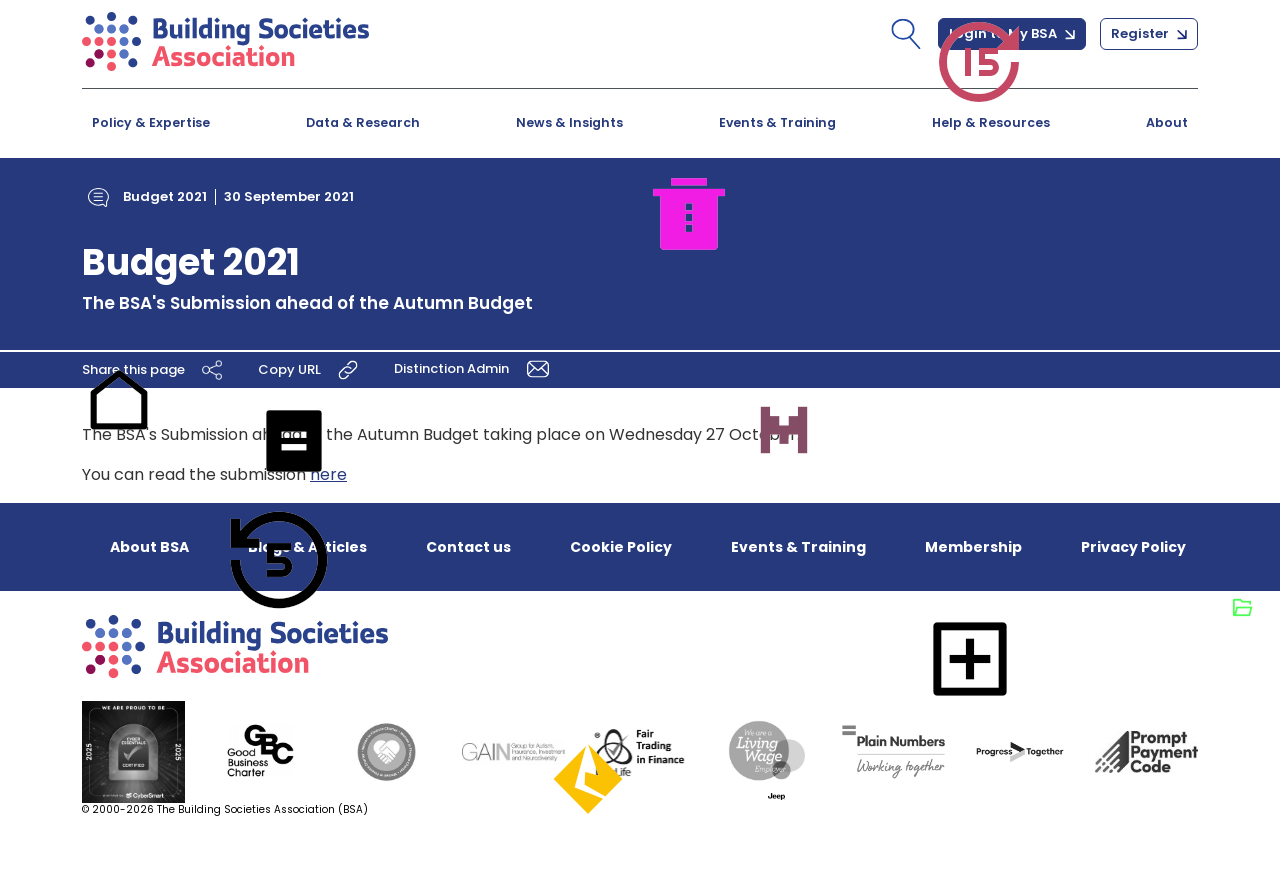 The image size is (1280, 878). What do you see at coordinates (1242, 607) in the screenshot?
I see `open folder to view contents` at bounding box center [1242, 607].